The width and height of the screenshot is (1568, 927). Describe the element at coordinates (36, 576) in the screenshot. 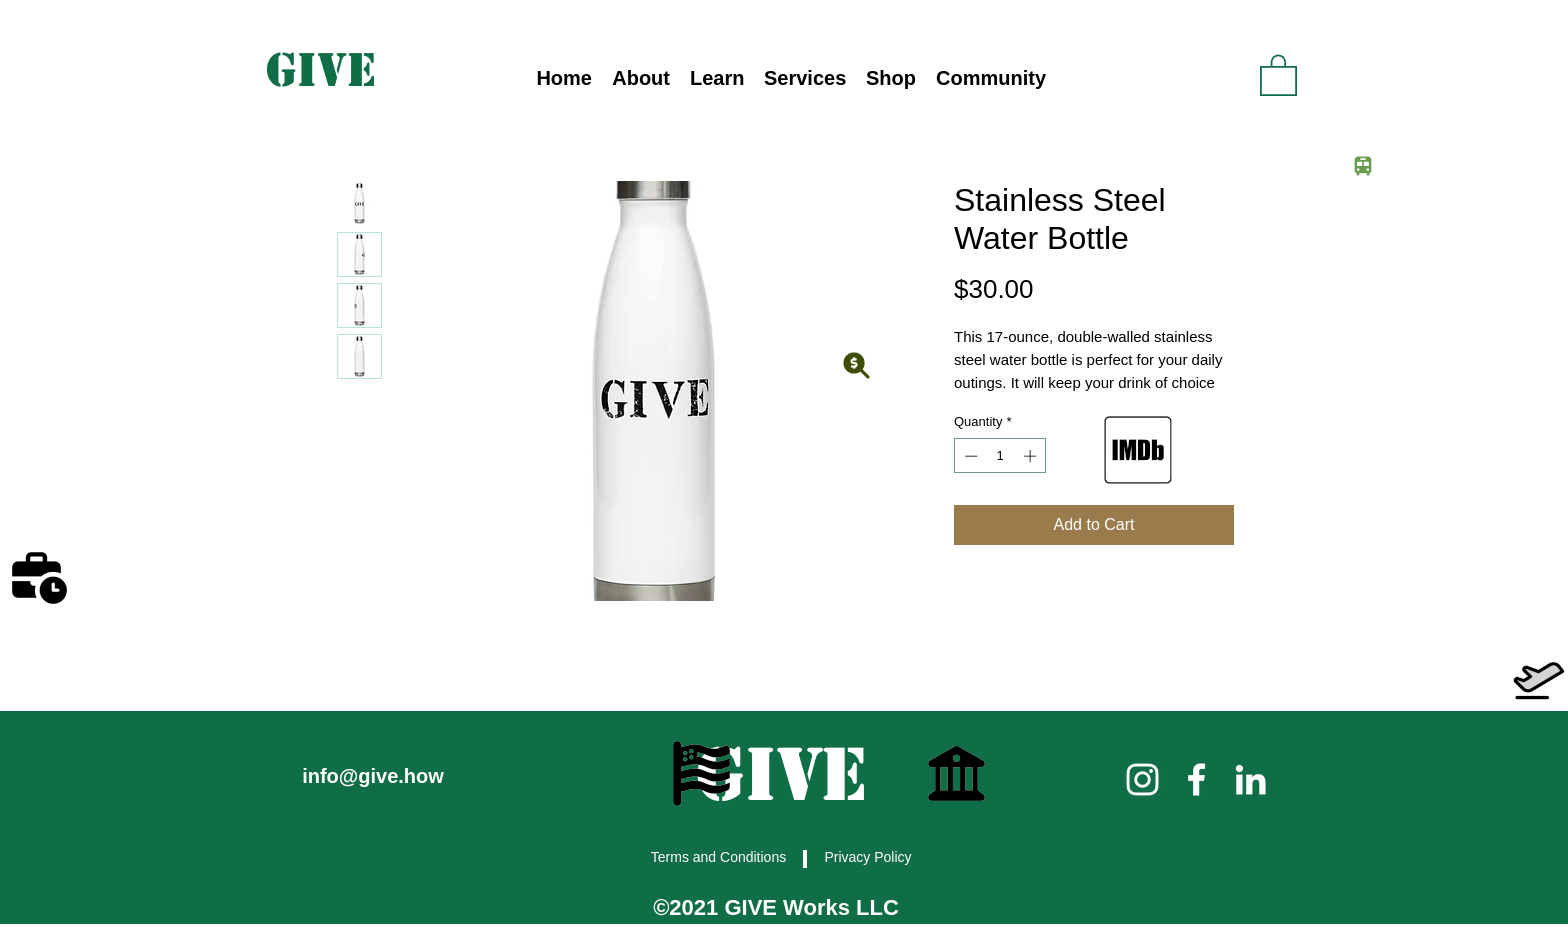

I see `view business hours or schedule` at that location.